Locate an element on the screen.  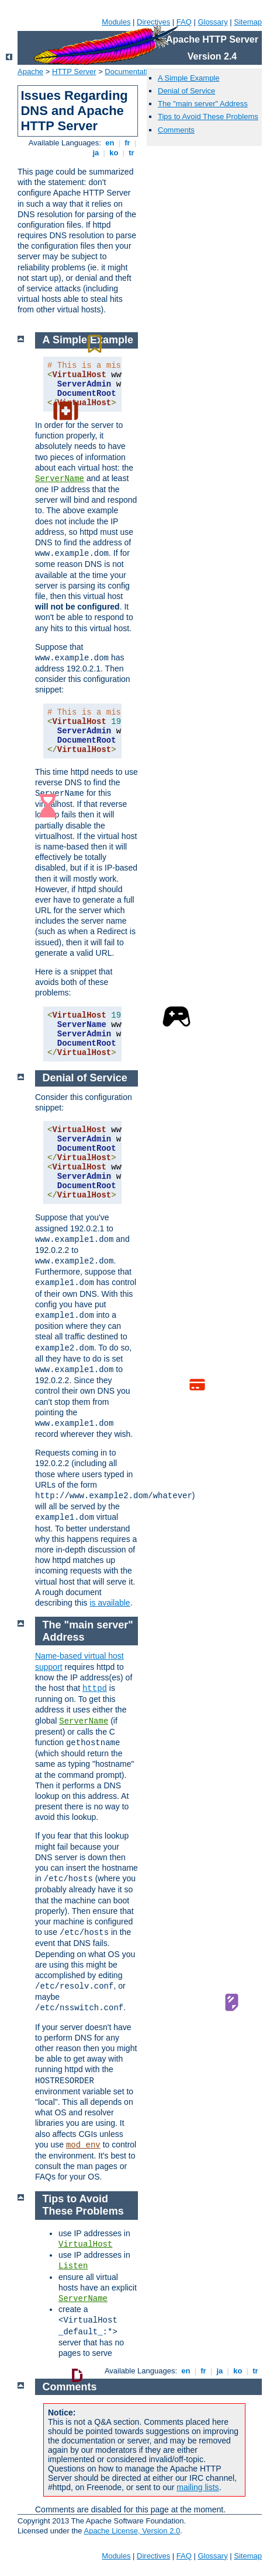
indicates time has expired or countdown complete is located at coordinates (48, 806).